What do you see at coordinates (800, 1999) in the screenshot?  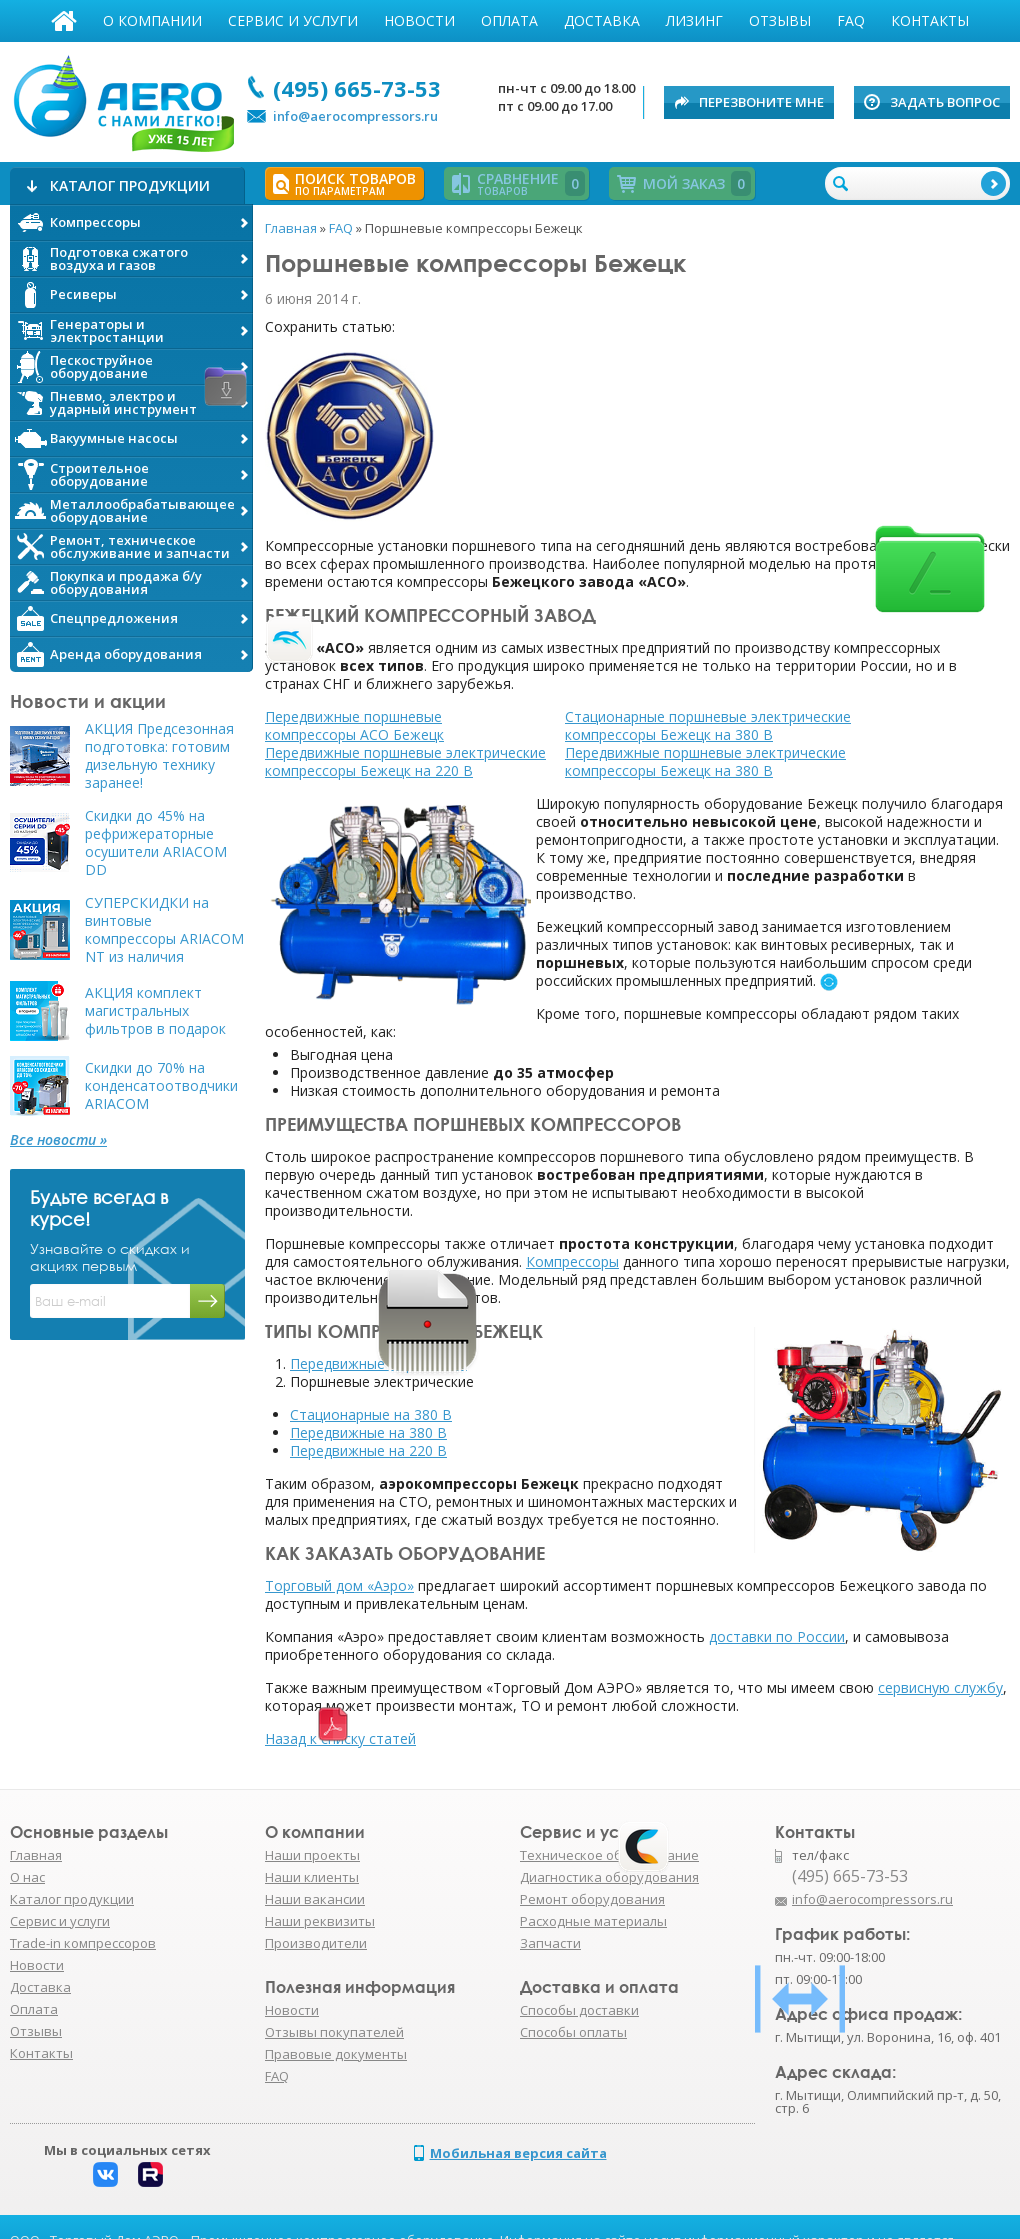 I see `adjust spacing between elements` at bounding box center [800, 1999].